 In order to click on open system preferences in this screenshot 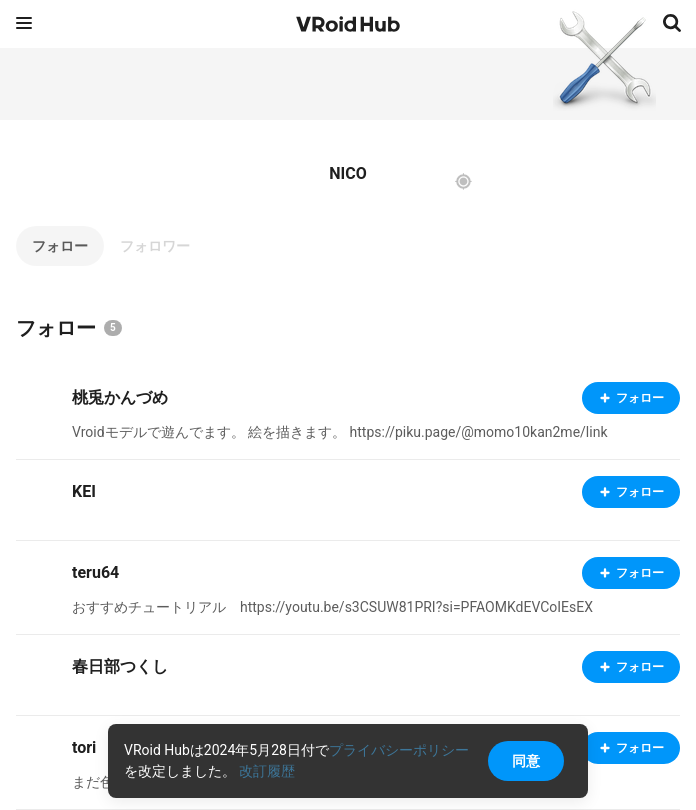, I will do `click(604, 59)`.